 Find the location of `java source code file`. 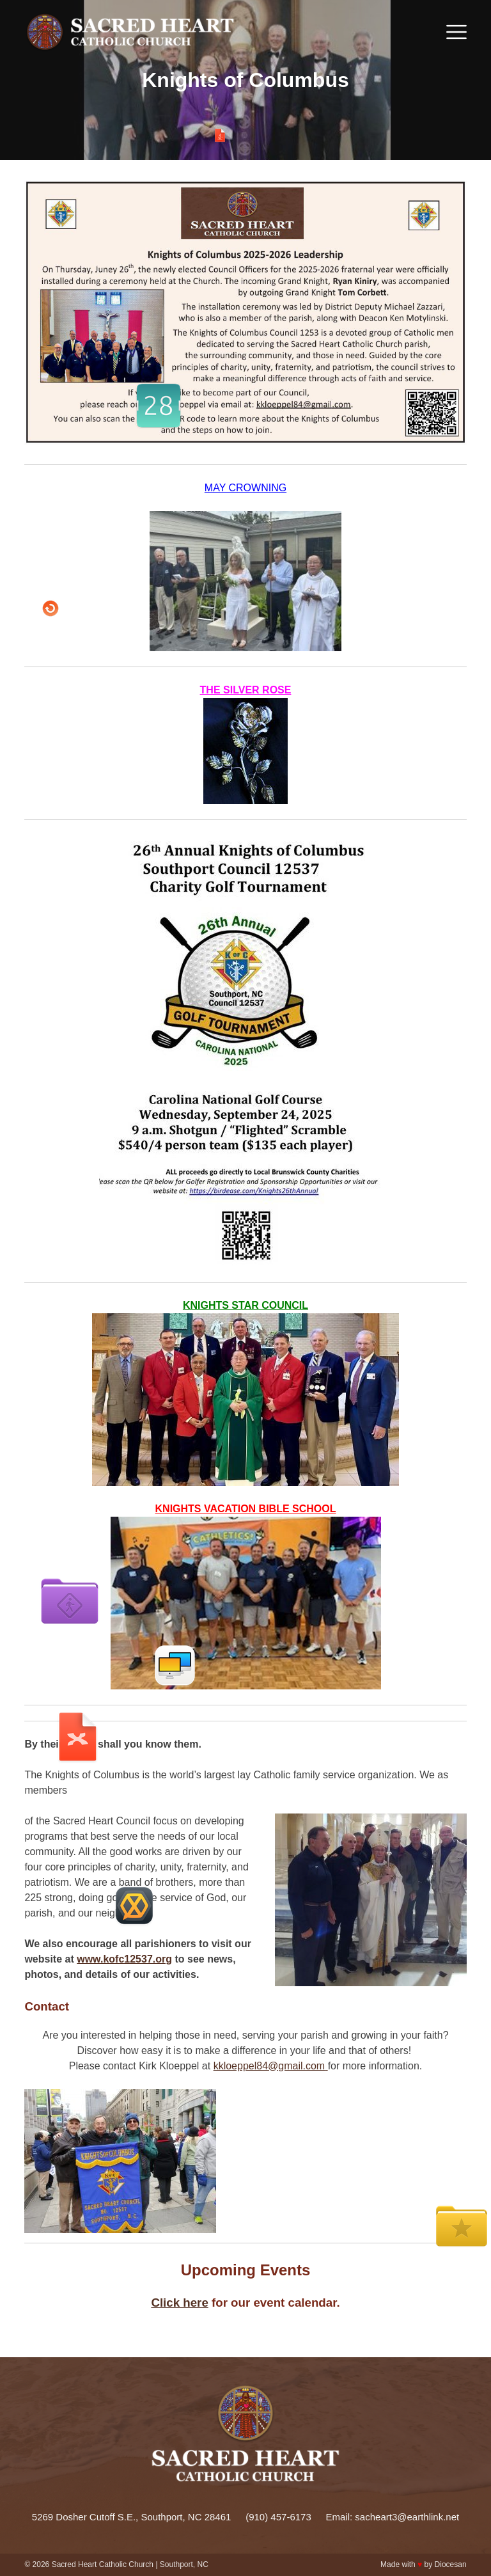

java source code file is located at coordinates (220, 136).